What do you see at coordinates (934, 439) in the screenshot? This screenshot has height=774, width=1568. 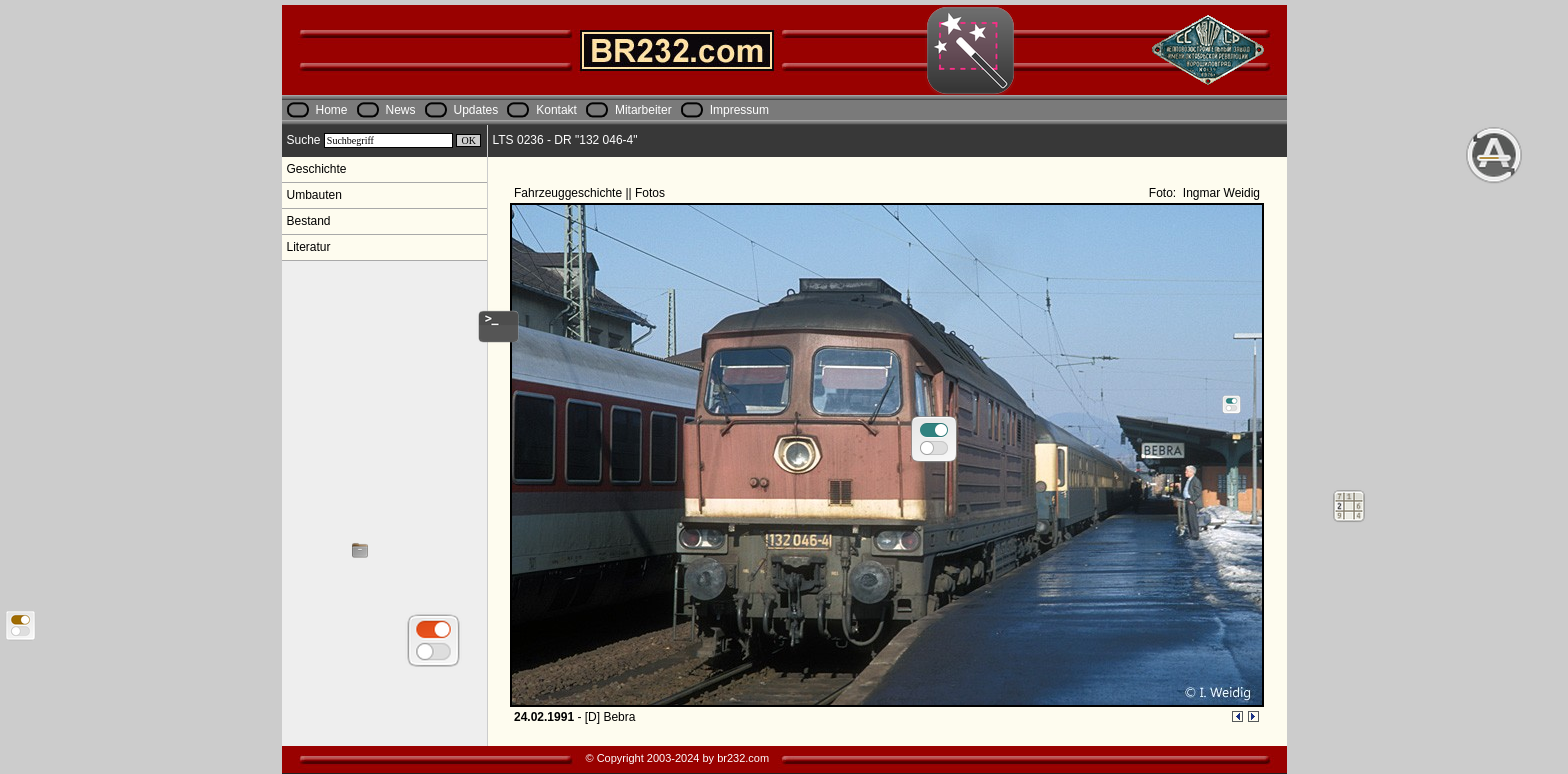 I see `open desktop preferences or settings` at bounding box center [934, 439].